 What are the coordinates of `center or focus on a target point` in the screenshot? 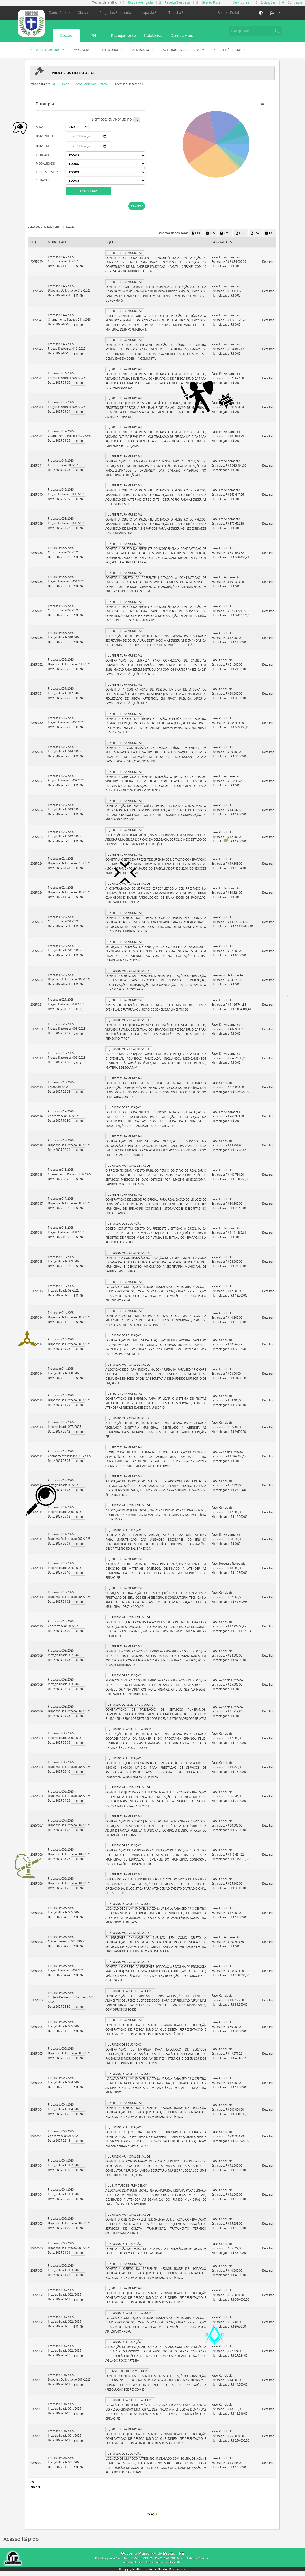 It's located at (125, 872).